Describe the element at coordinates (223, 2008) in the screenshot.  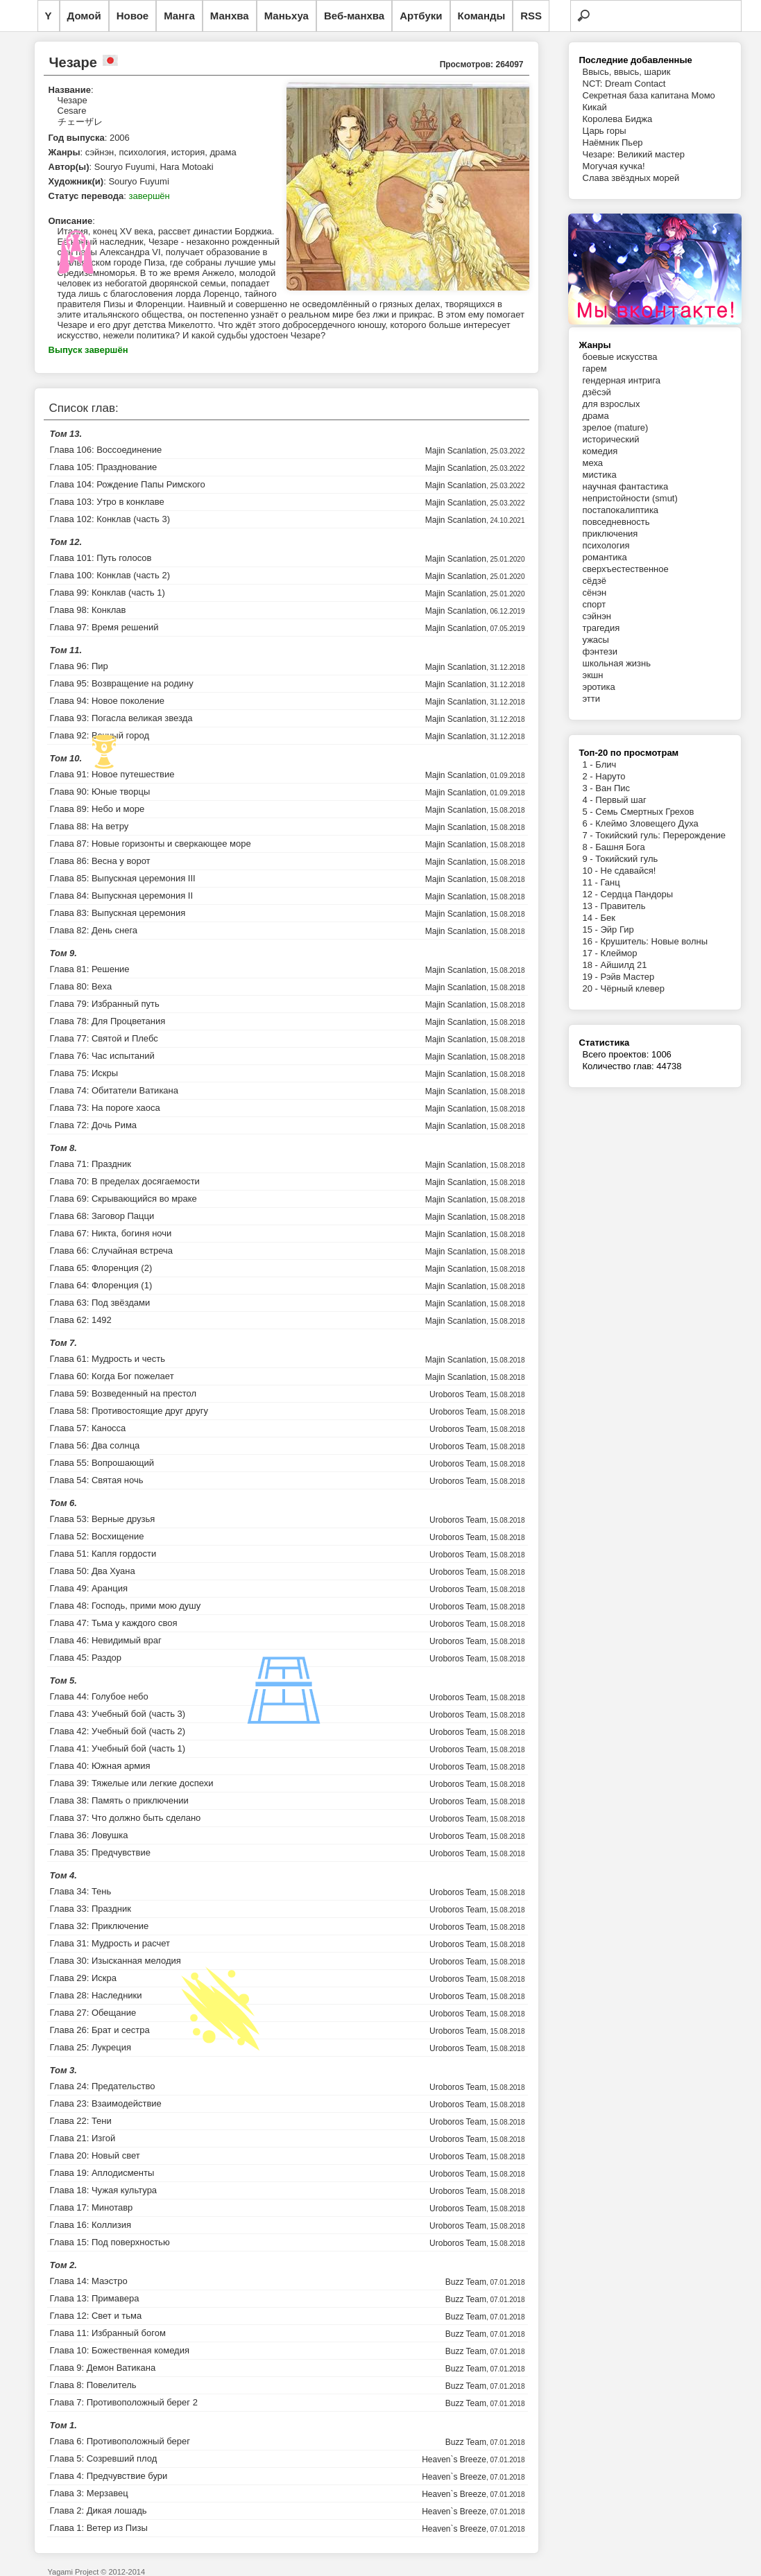
I see `indicates speed or quick movement in a game` at that location.